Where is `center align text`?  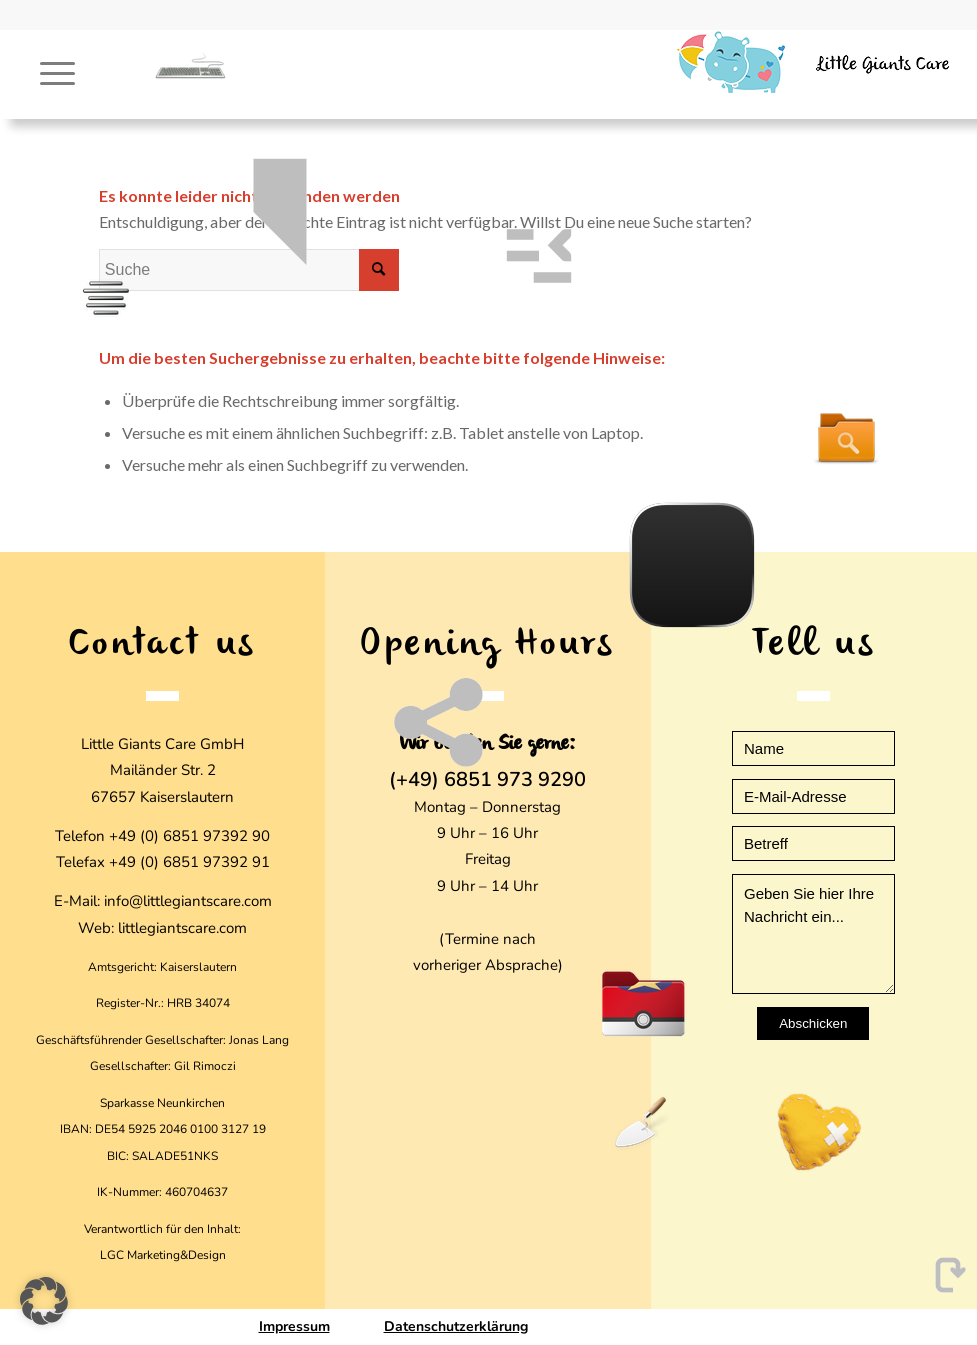
center align text is located at coordinates (106, 298).